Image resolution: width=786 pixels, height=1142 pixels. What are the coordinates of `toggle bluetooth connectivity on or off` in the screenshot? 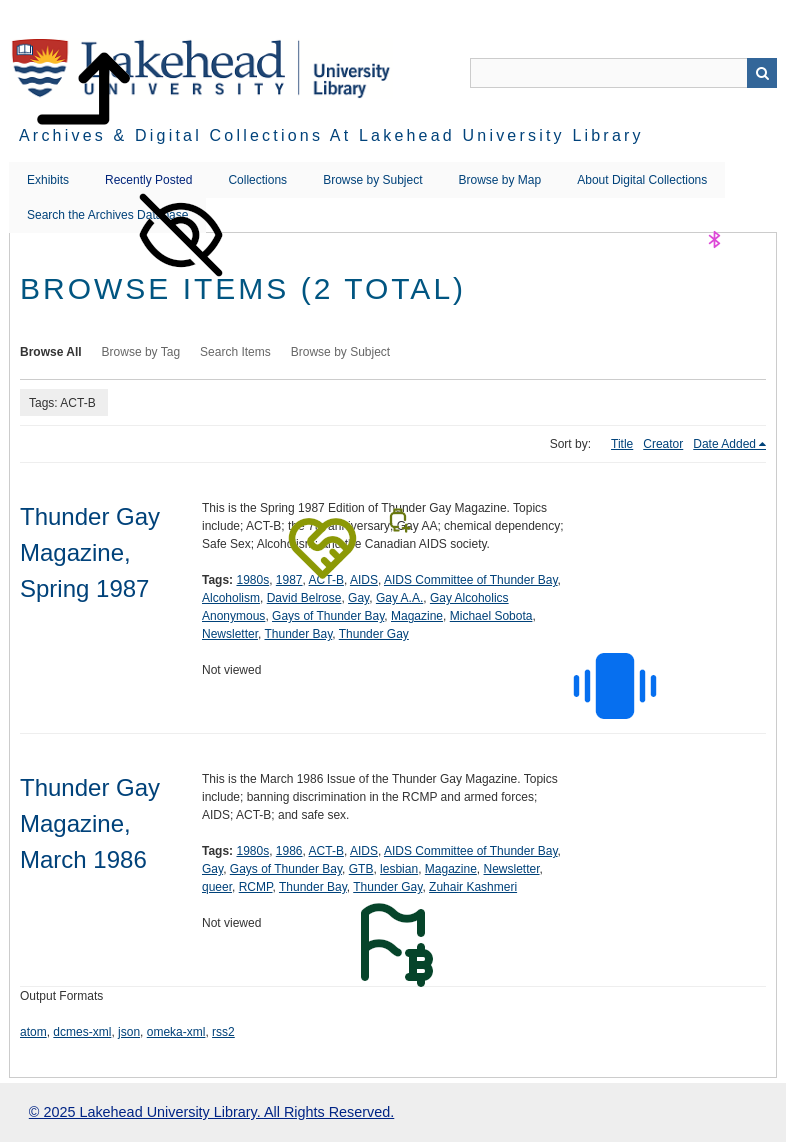 It's located at (714, 239).